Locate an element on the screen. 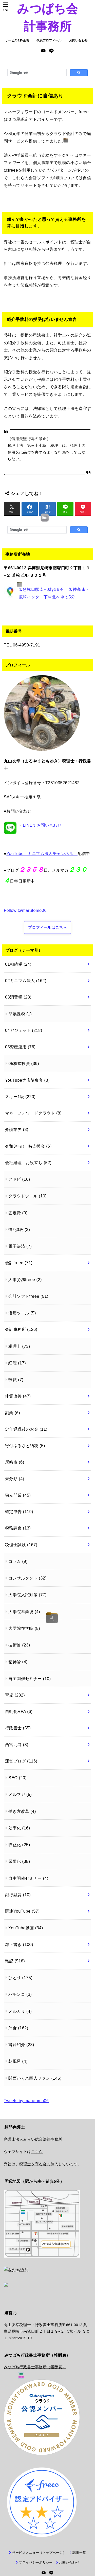  open insync cloud sync folder is located at coordinates (52, 1618).